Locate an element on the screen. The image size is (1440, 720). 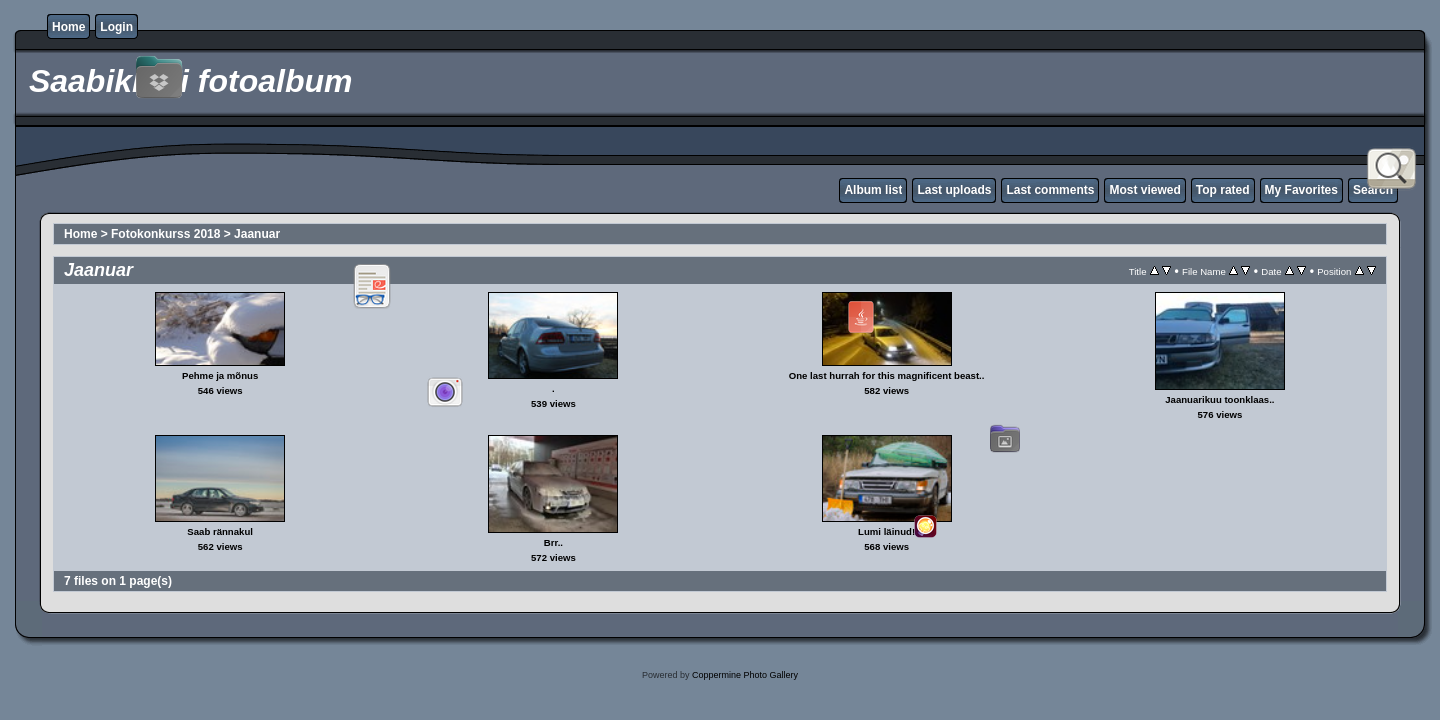
open your pictures folder is located at coordinates (1005, 438).